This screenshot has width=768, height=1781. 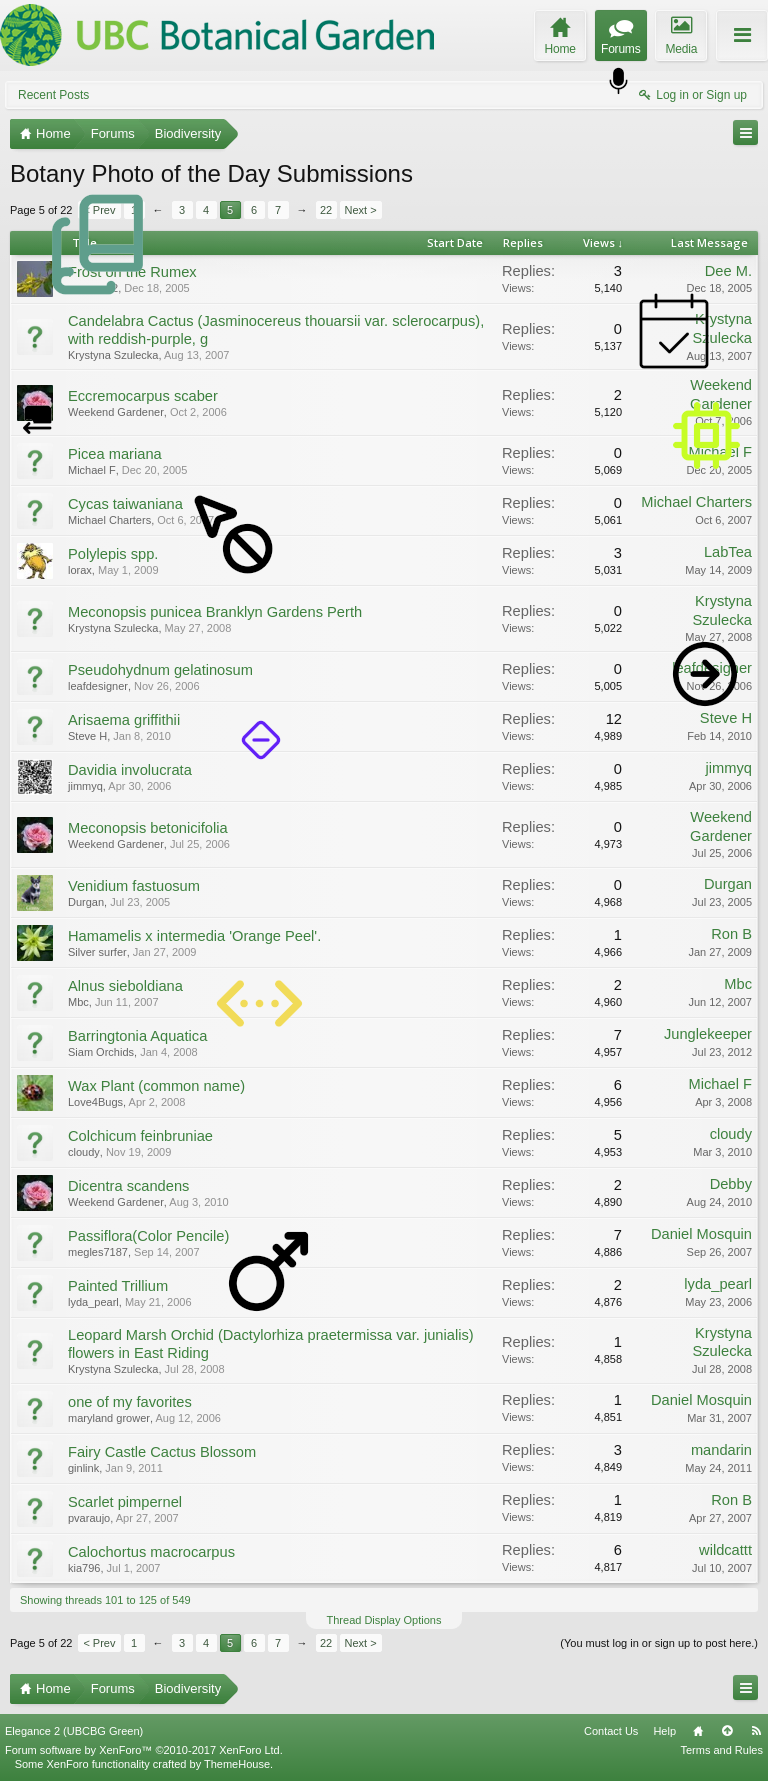 What do you see at coordinates (268, 1271) in the screenshot?
I see `indicates male gender or sex option` at bounding box center [268, 1271].